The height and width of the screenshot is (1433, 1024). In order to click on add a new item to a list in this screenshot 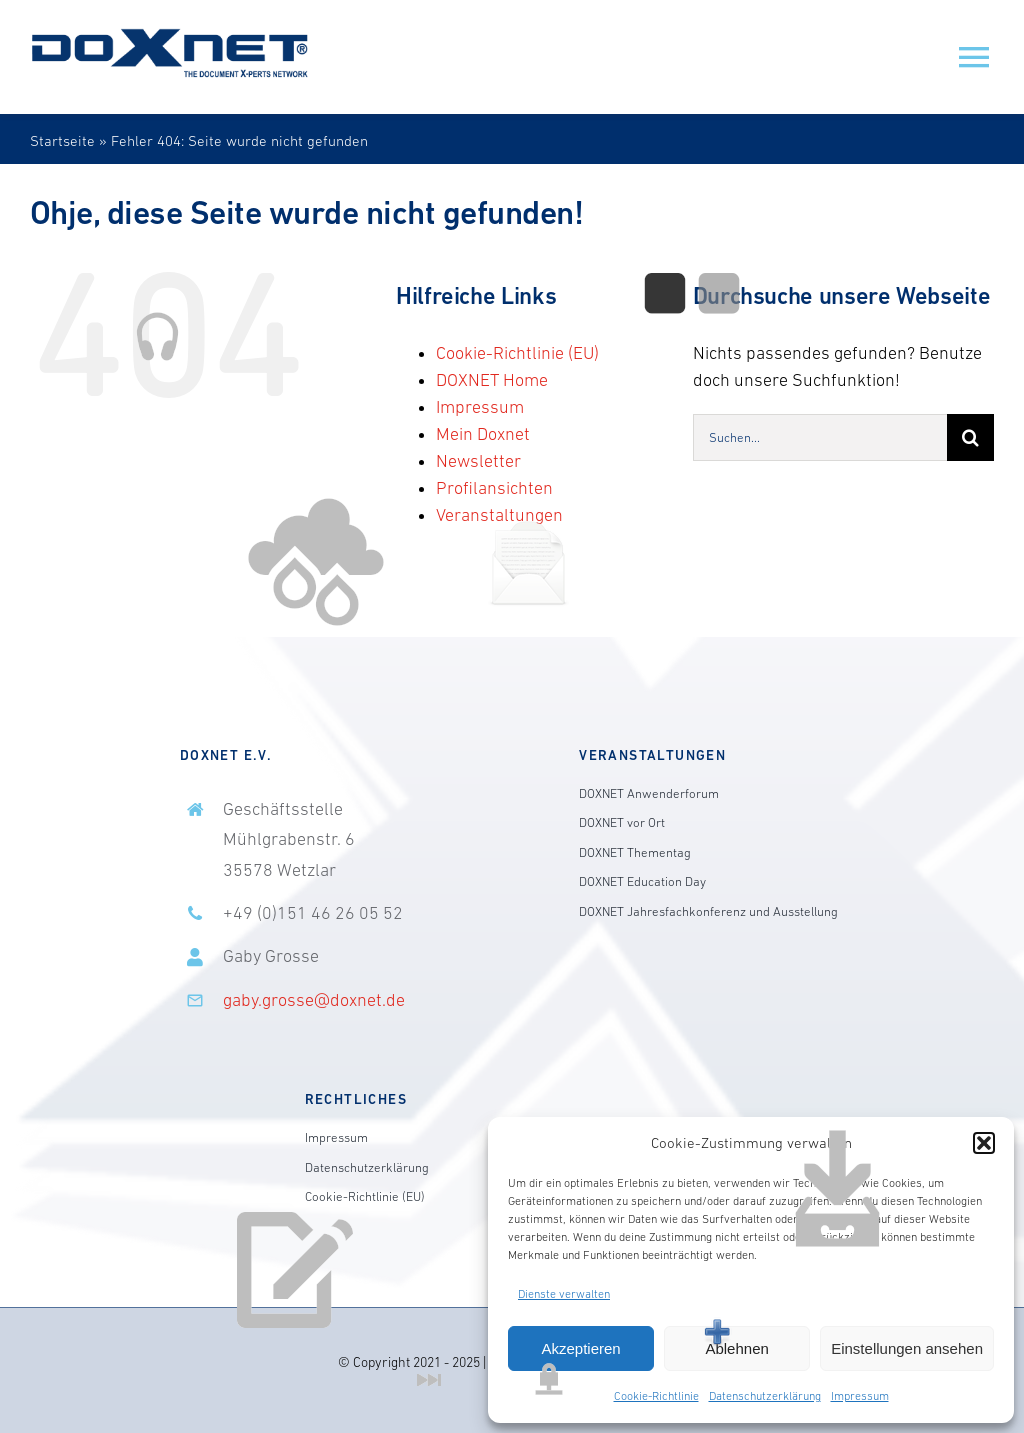, I will do `click(716, 1332)`.